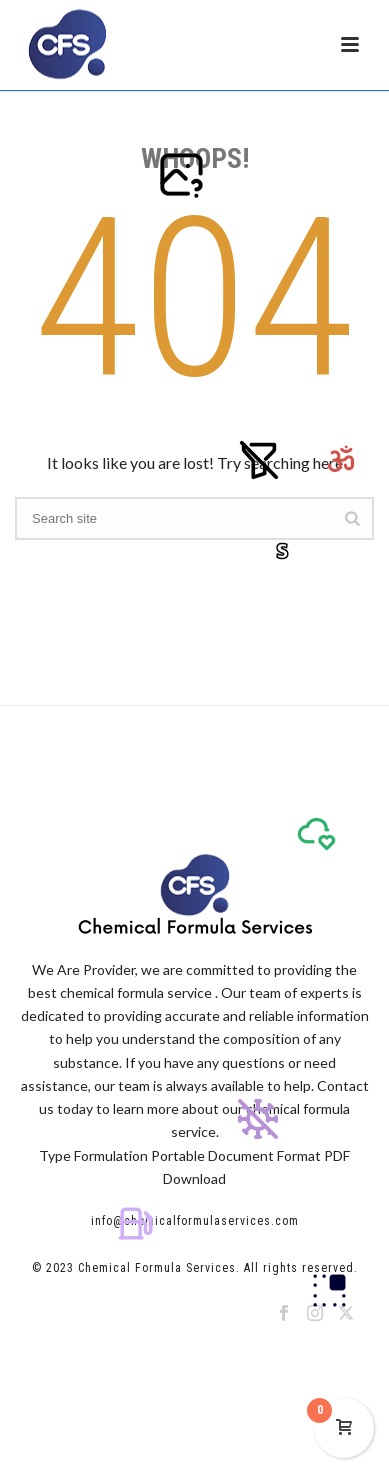  What do you see at coordinates (316, 831) in the screenshot?
I see `add to cloud favorites` at bounding box center [316, 831].